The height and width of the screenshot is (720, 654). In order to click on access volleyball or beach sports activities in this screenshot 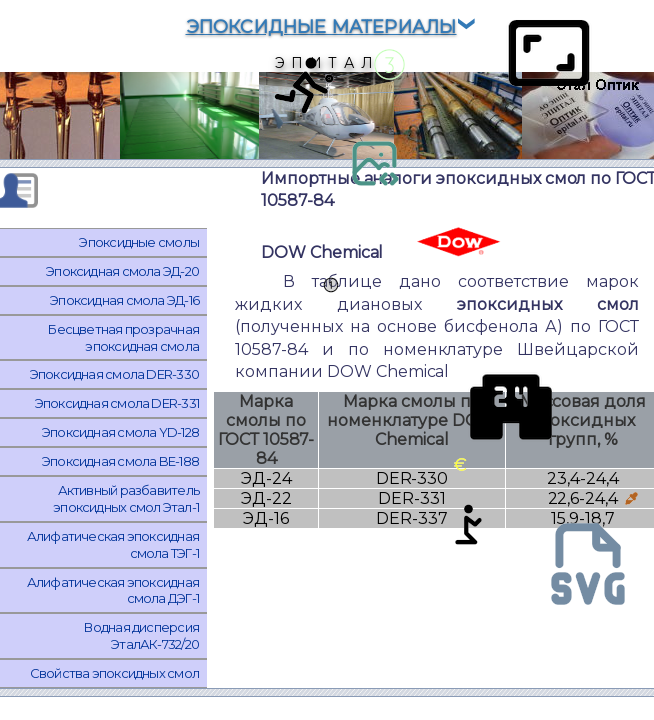, I will do `click(305, 85)`.